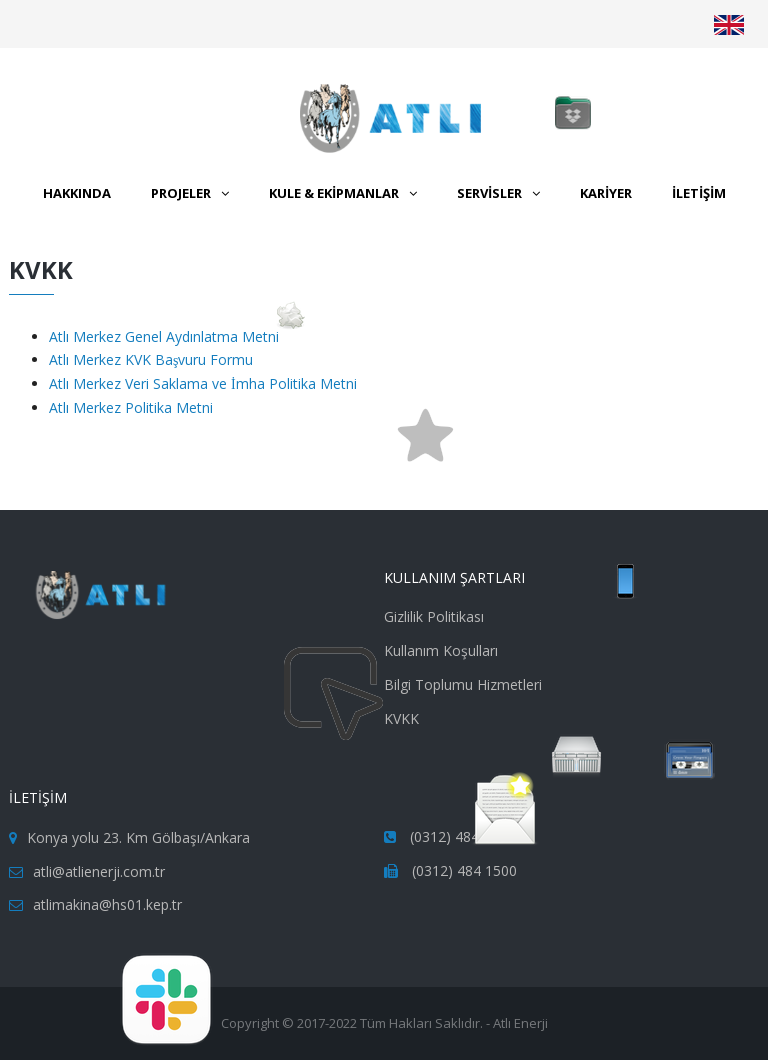 The width and height of the screenshot is (768, 1060). I want to click on indicates a connected iPhone device, so click(625, 581).